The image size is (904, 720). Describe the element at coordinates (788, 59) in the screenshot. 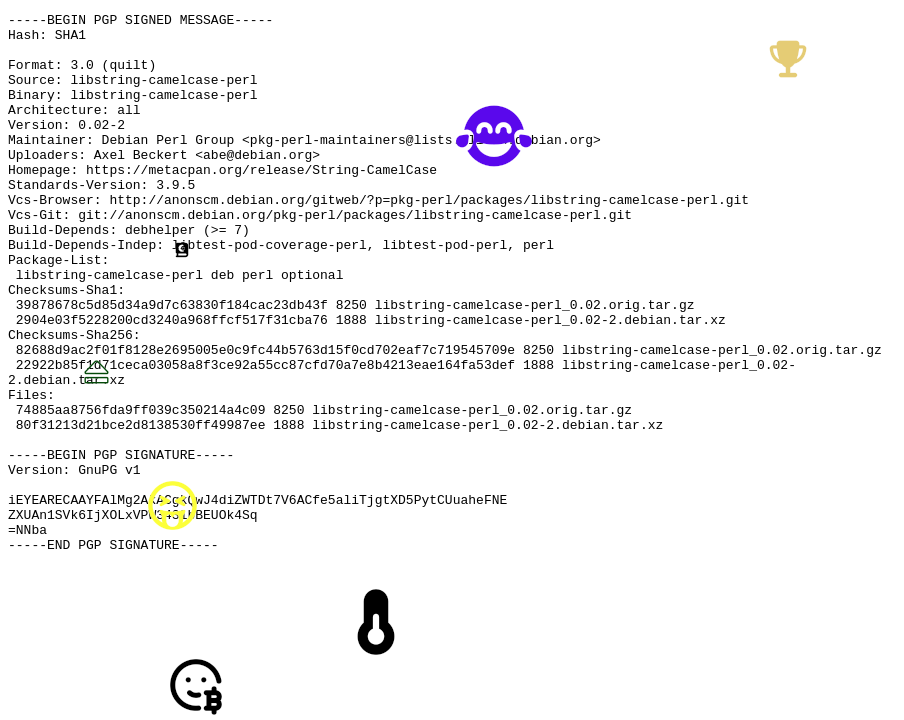

I see `view achievements or awards` at that location.